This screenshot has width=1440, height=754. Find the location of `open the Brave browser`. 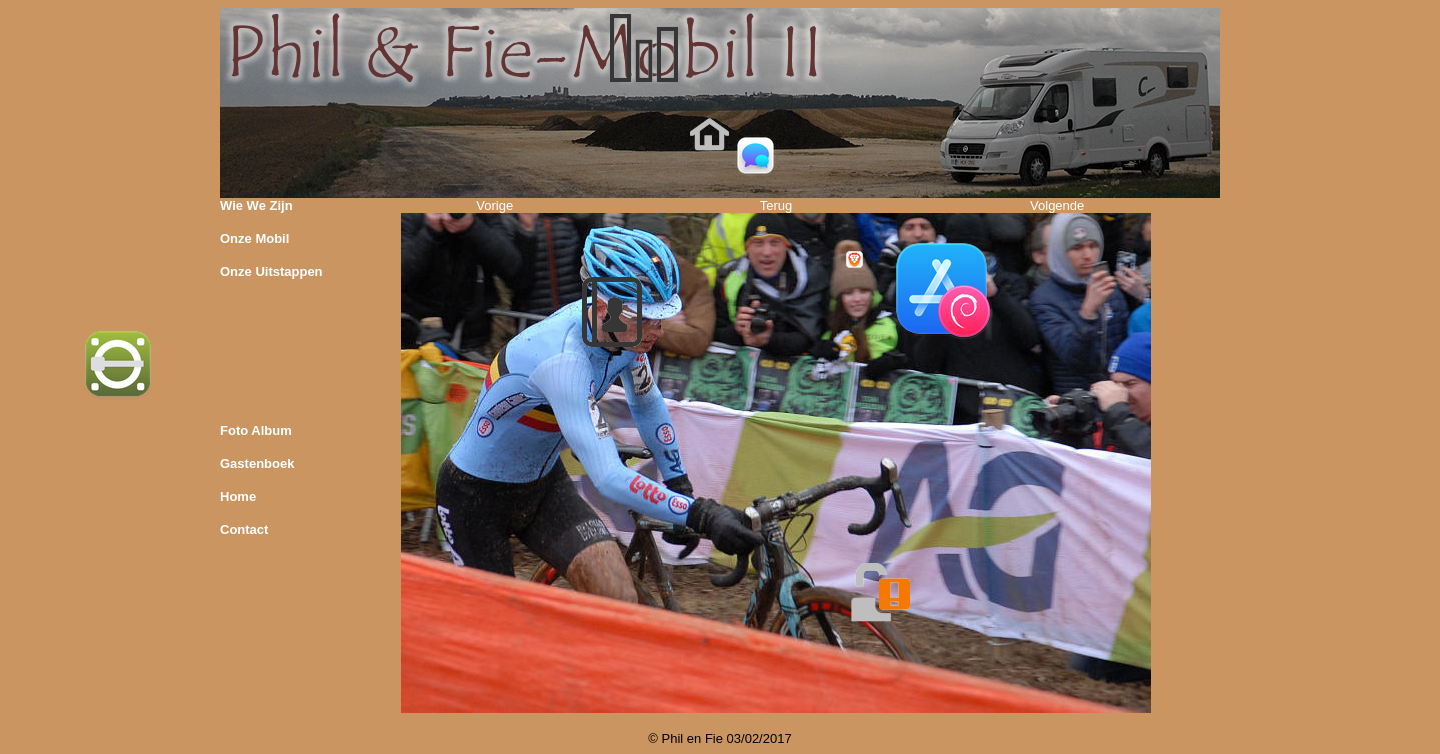

open the Brave browser is located at coordinates (854, 259).